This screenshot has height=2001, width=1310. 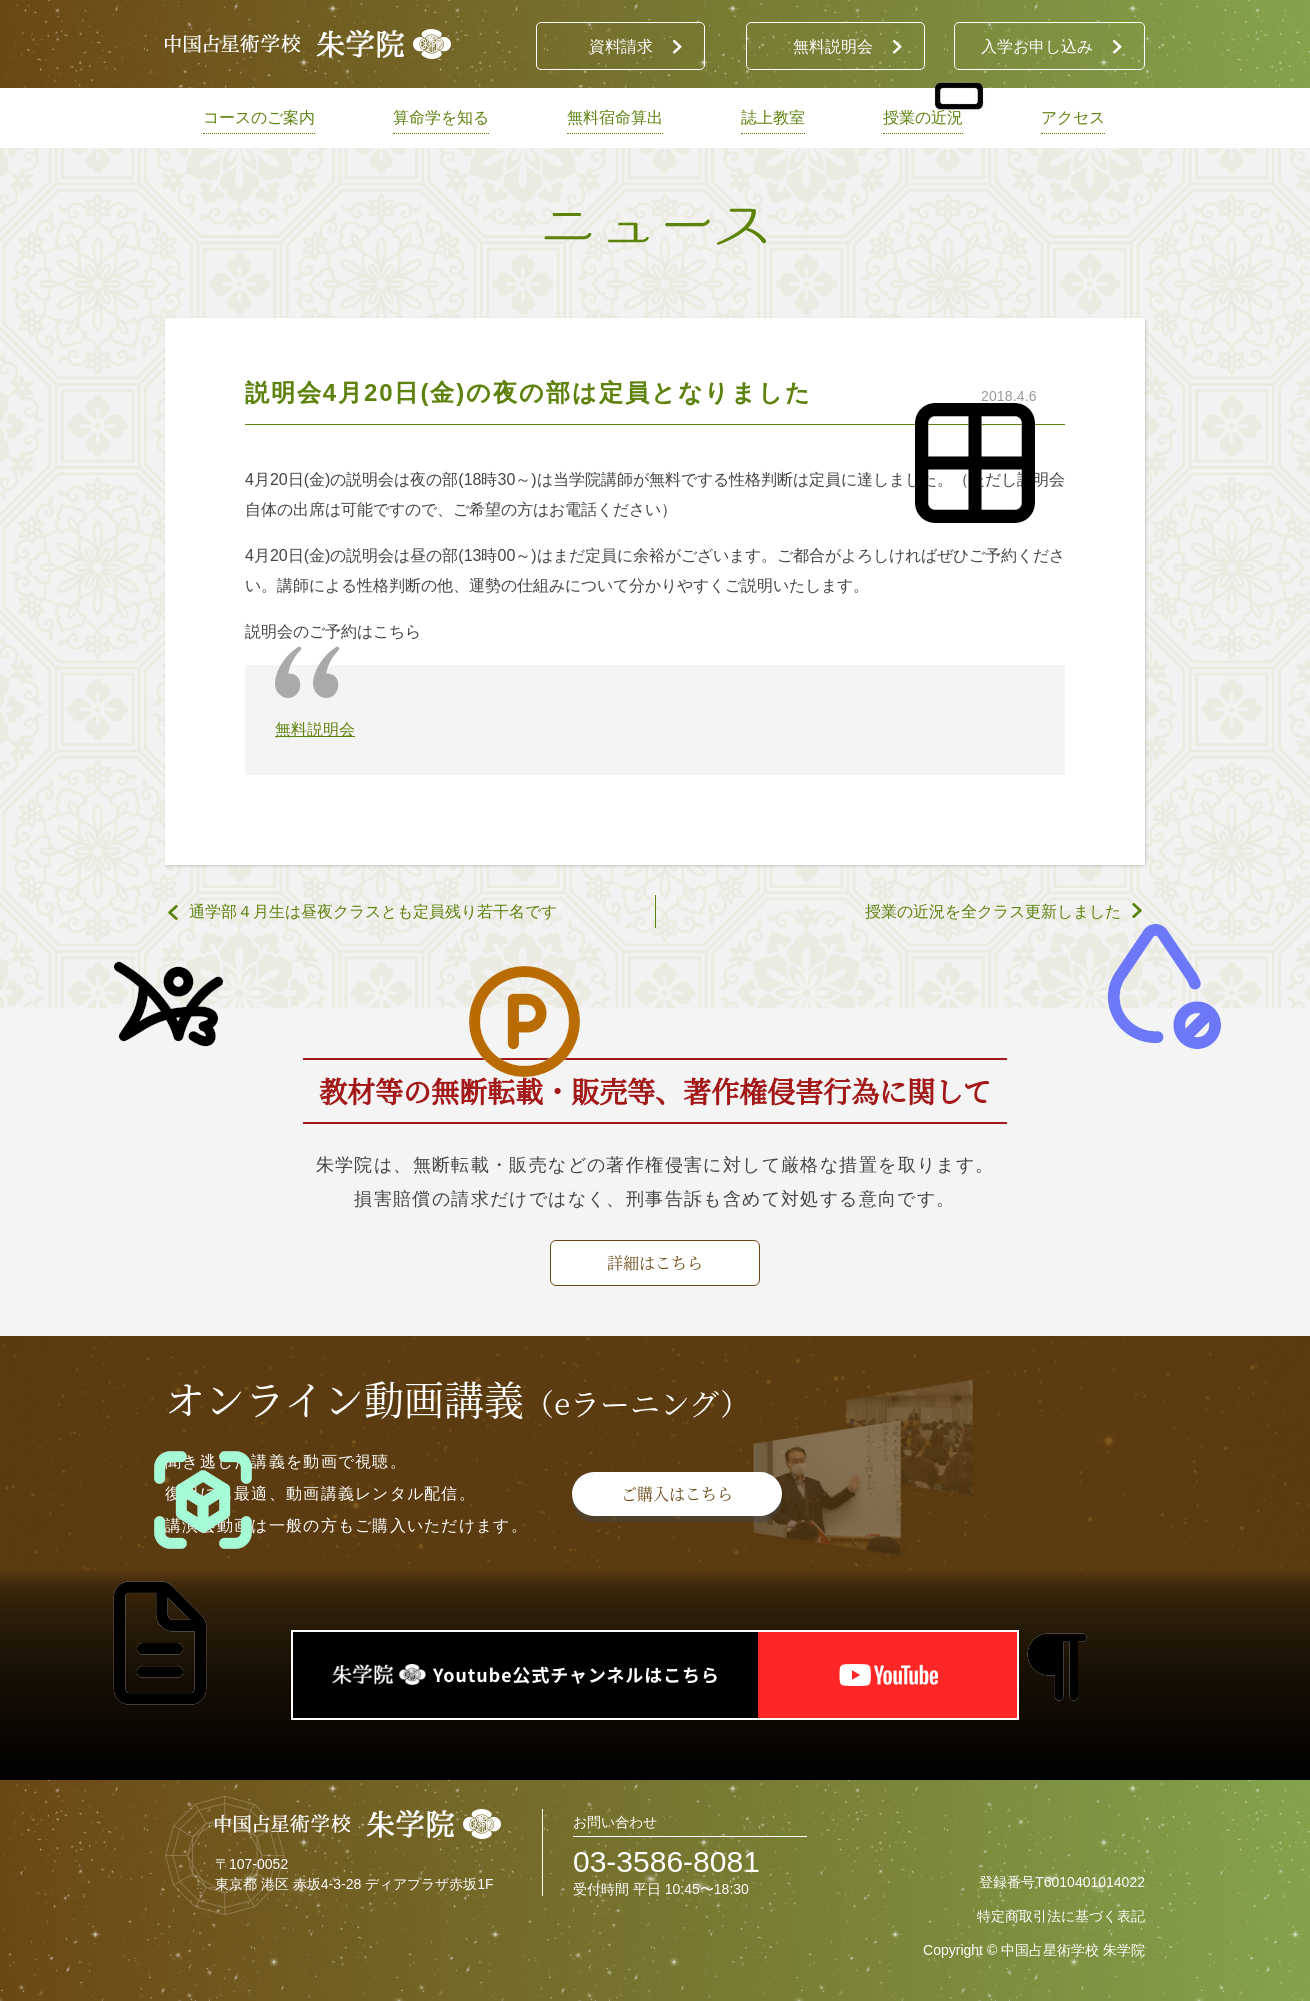 I want to click on link to Archive of Our Own (AO3) fanfiction platform, so click(x=168, y=1001).